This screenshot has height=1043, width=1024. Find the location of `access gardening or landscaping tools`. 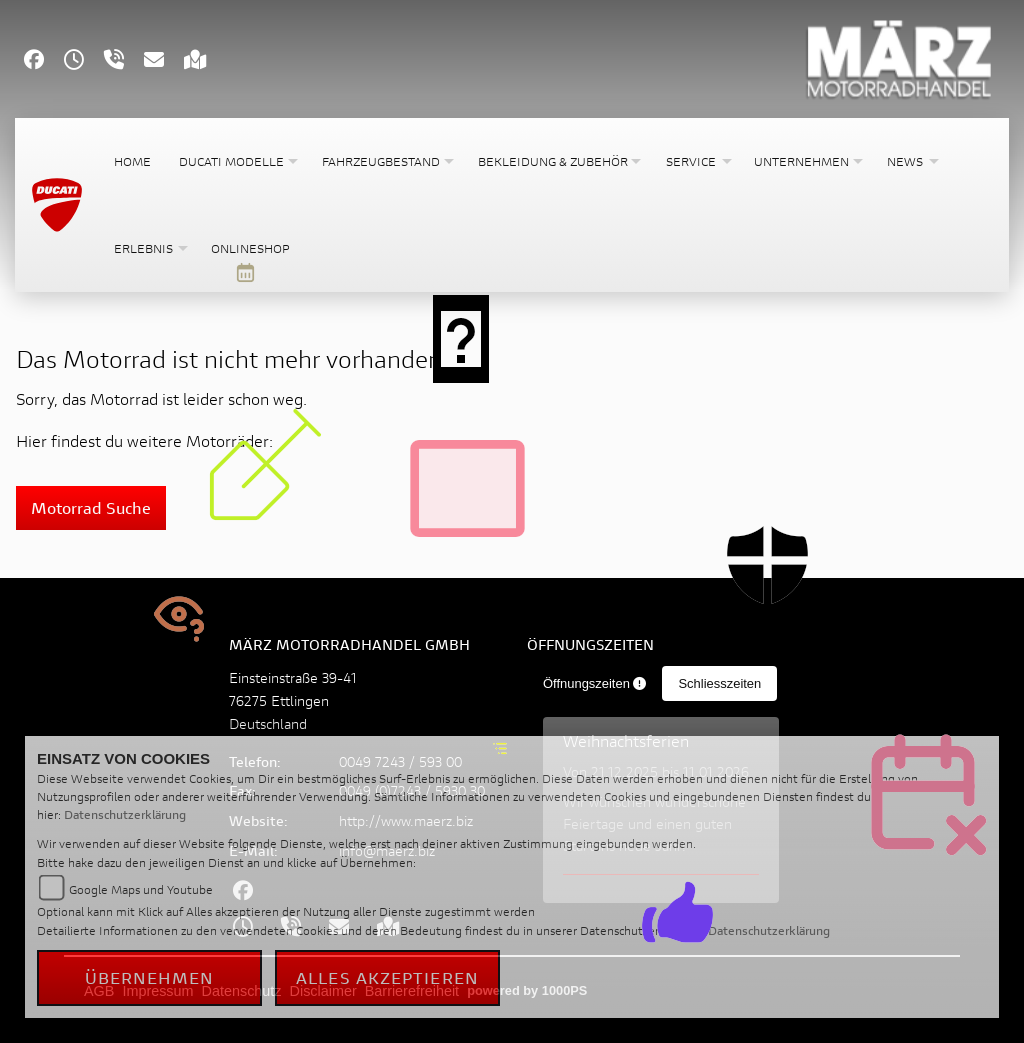

access gardening or landscaping tools is located at coordinates (263, 466).